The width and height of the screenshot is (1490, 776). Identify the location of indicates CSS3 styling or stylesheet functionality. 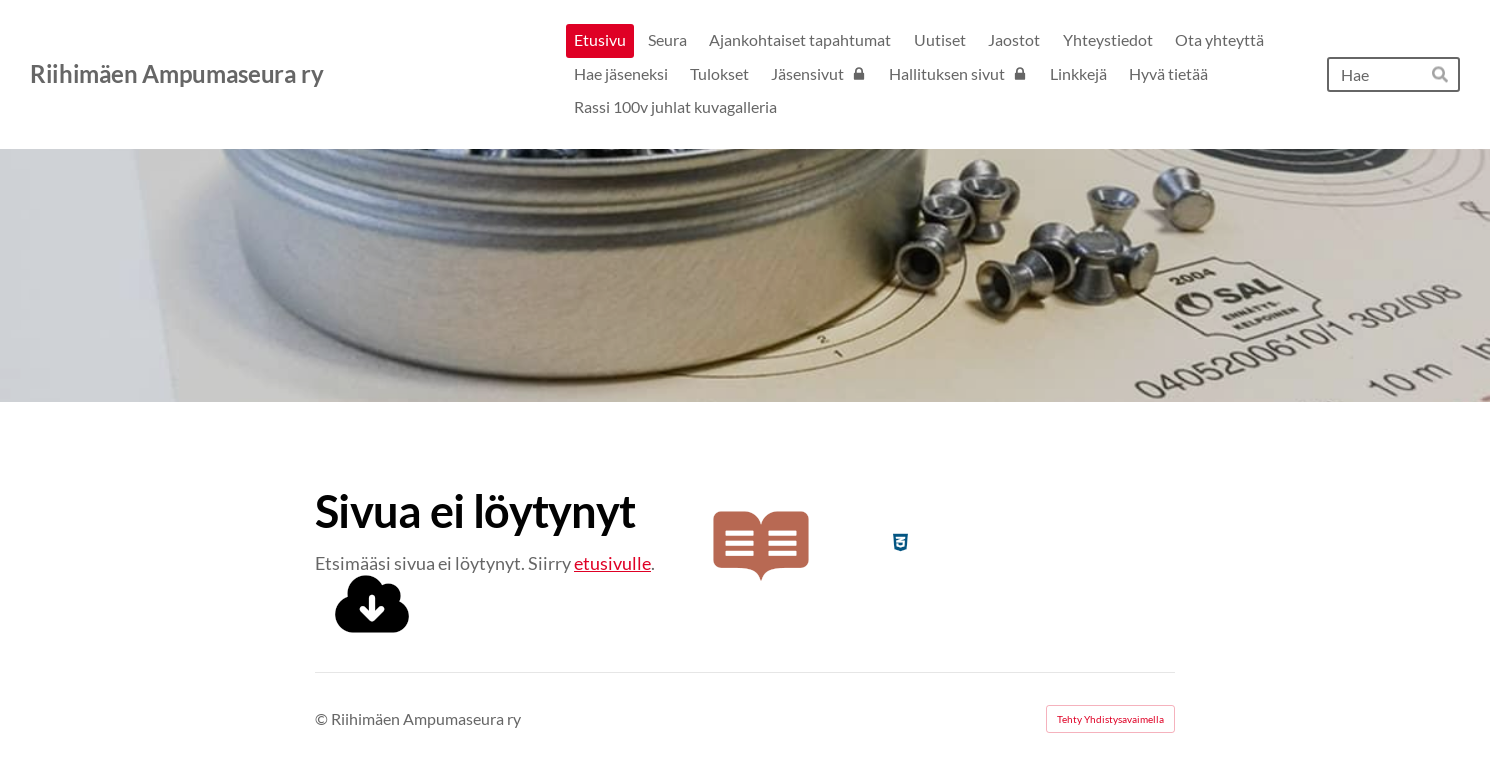
(900, 542).